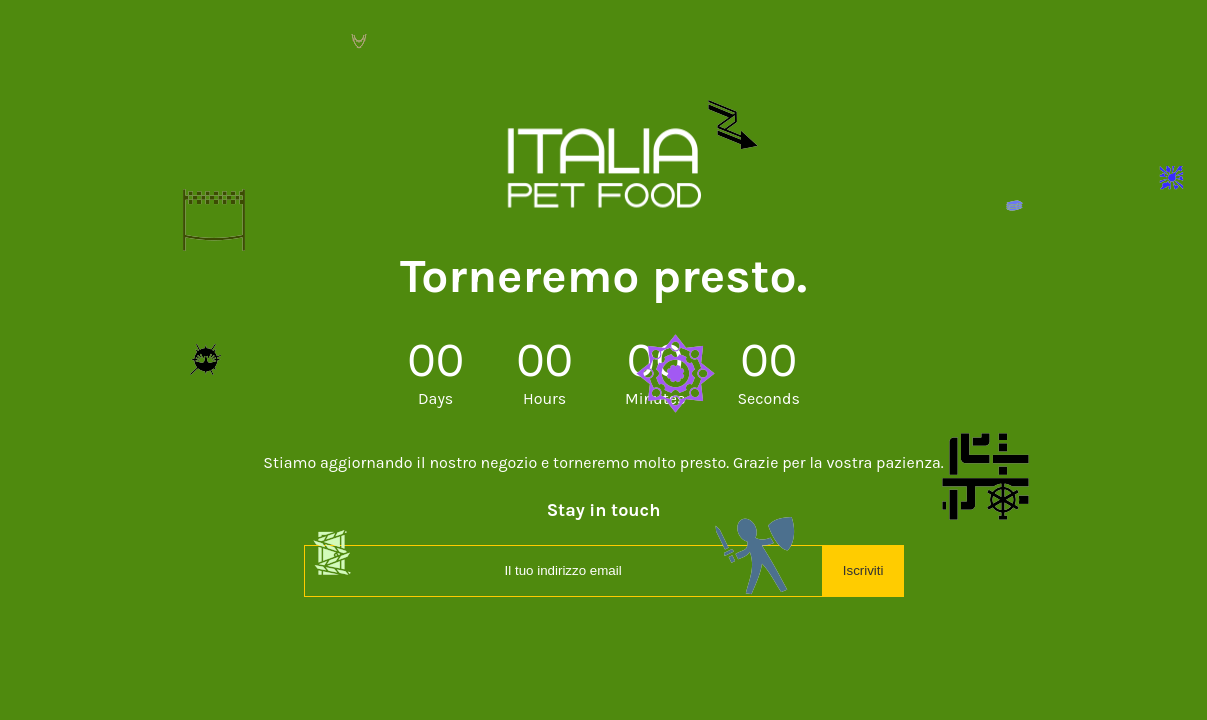  Describe the element at coordinates (985, 476) in the screenshot. I see `access plumbing or pipe-based puzzle game` at that location.